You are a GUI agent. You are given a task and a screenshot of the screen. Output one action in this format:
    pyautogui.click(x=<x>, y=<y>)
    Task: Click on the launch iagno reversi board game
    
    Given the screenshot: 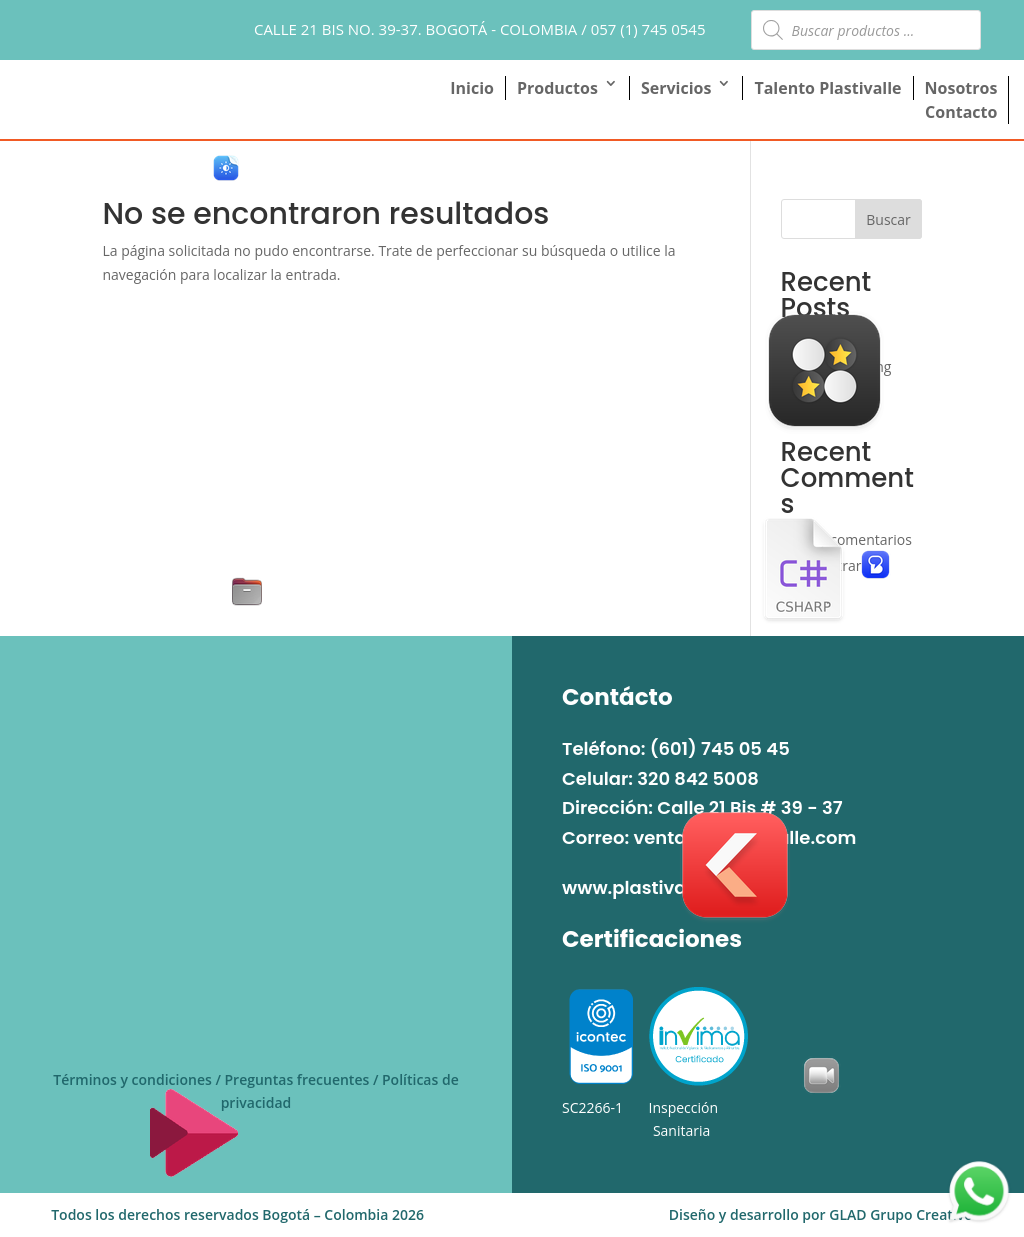 What is the action you would take?
    pyautogui.click(x=824, y=370)
    